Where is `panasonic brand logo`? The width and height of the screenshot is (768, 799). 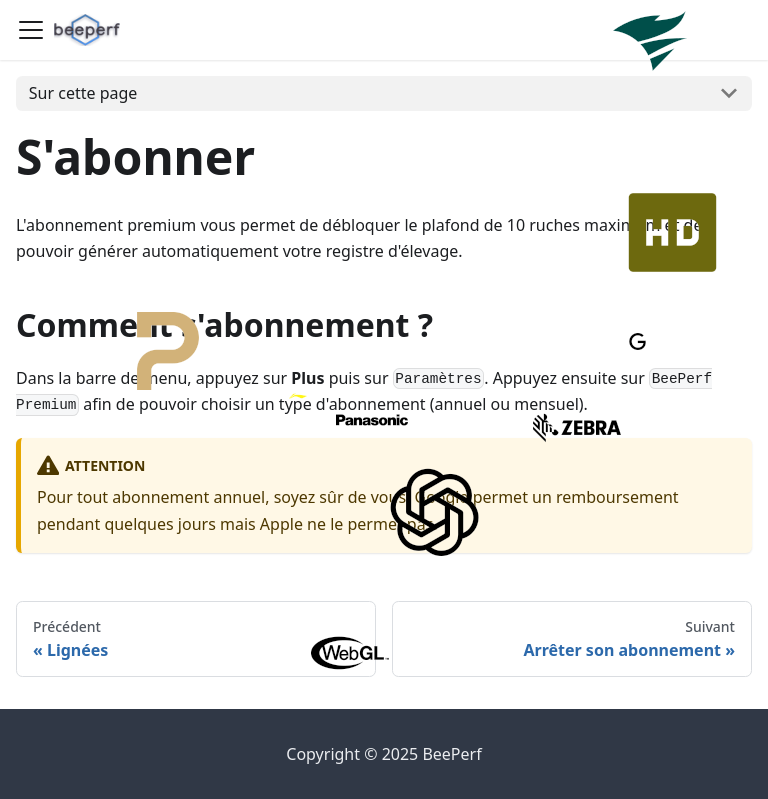 panasonic brand logo is located at coordinates (372, 420).